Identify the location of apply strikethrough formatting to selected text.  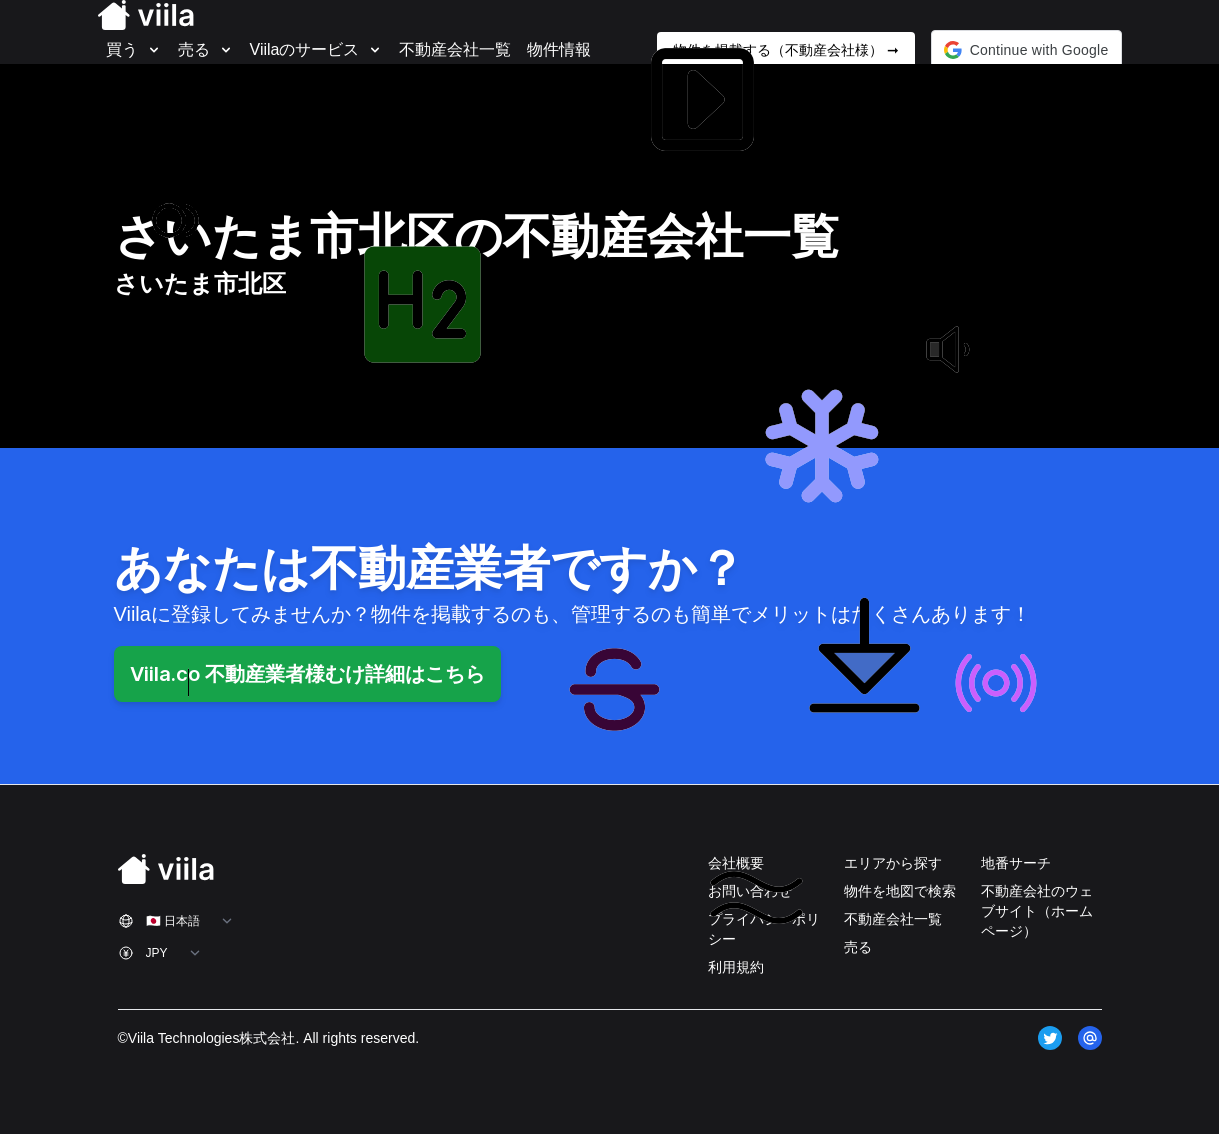
(614, 689).